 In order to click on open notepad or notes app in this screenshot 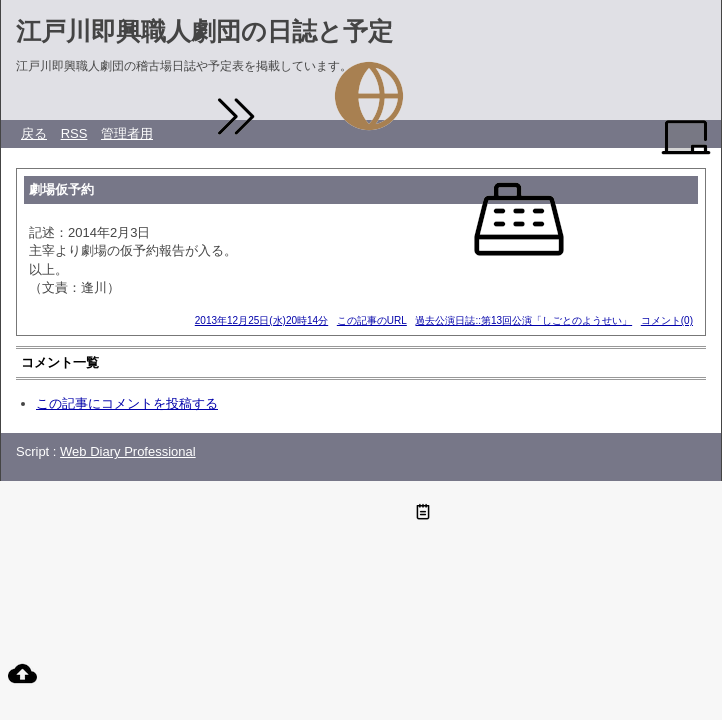, I will do `click(423, 512)`.